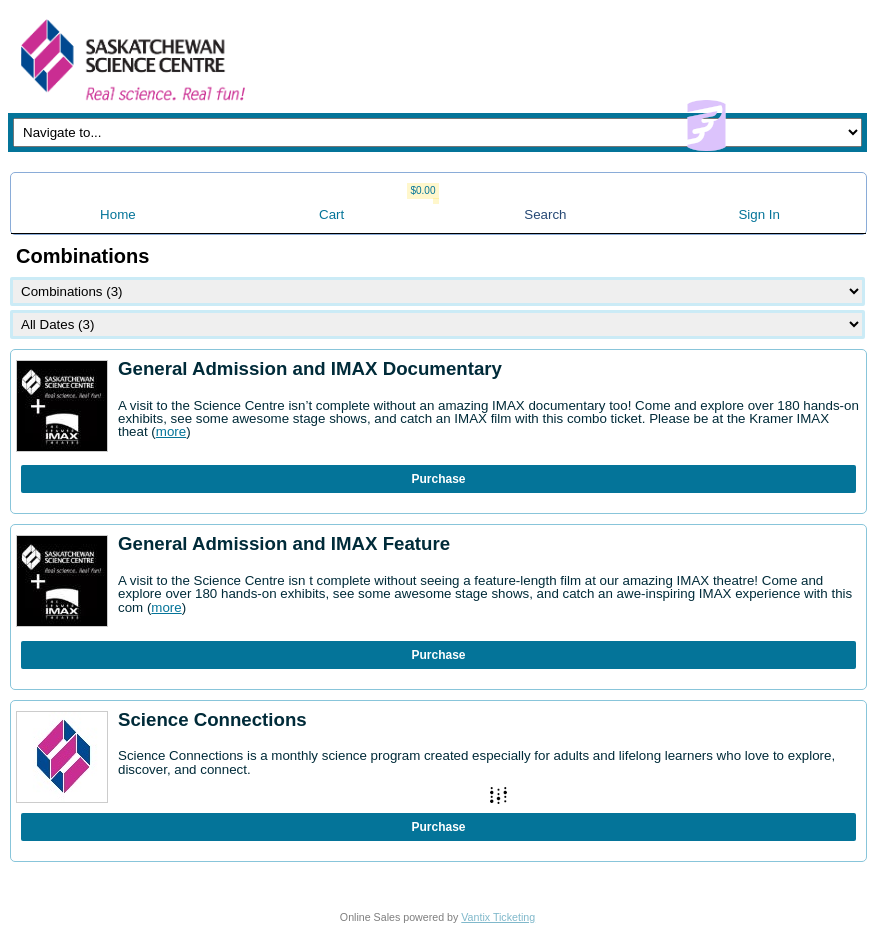 The height and width of the screenshot is (942, 875). What do you see at coordinates (706, 125) in the screenshot?
I see `flyway database migration tool logo` at bounding box center [706, 125].